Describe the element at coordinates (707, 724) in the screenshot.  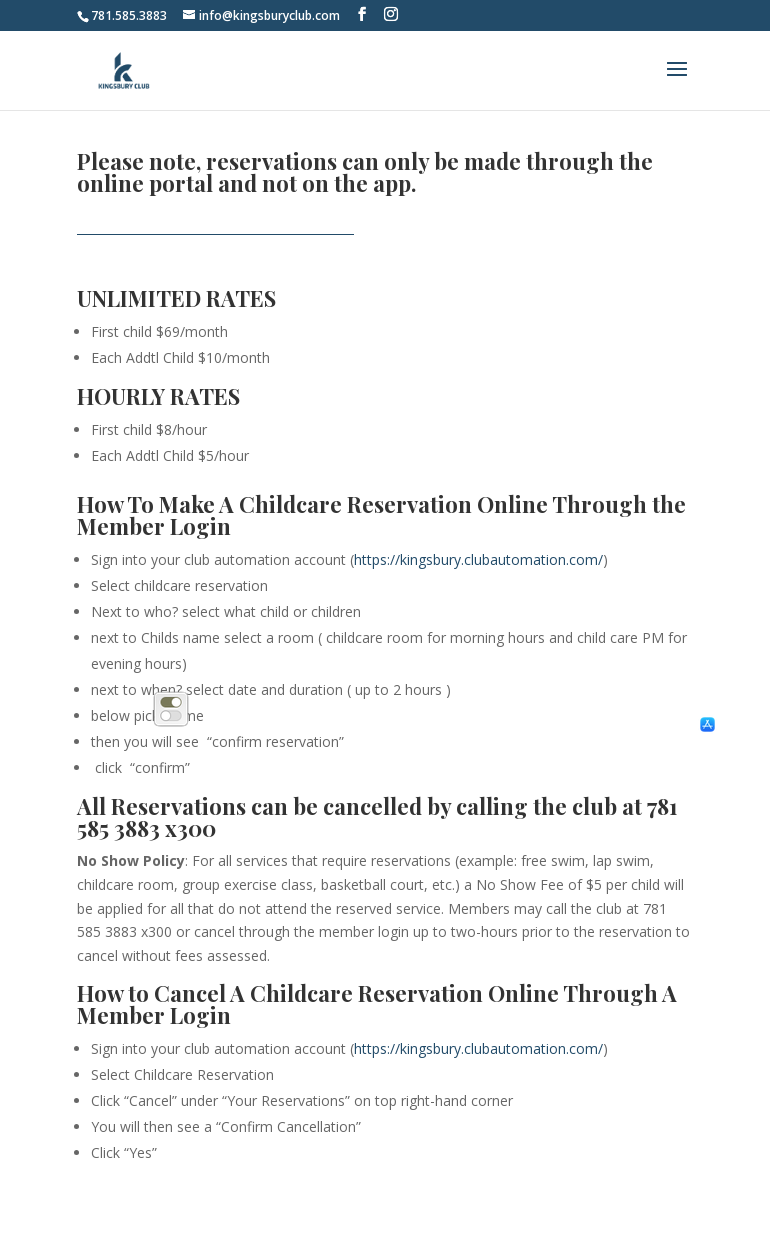
I see `open the App Store to browse and download apps` at that location.